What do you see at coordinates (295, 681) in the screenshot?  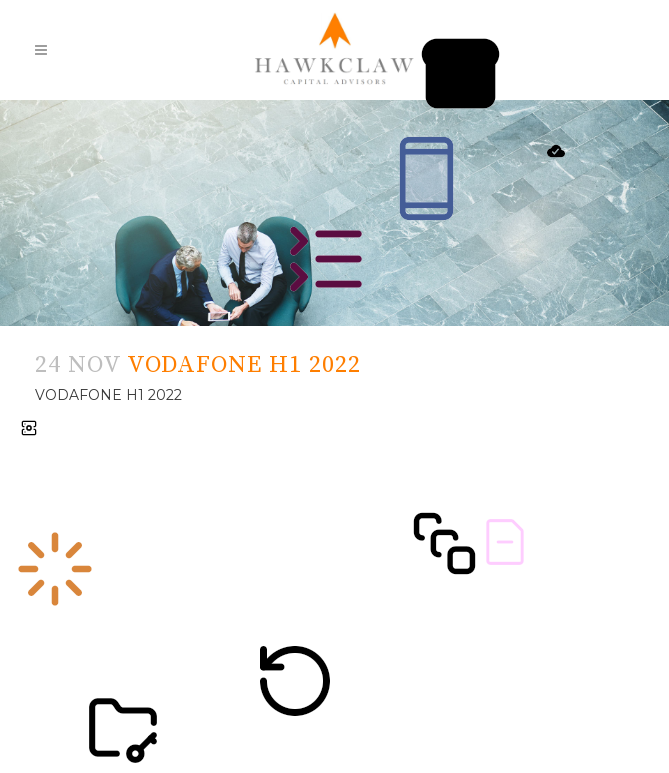 I see `undo the last action` at bounding box center [295, 681].